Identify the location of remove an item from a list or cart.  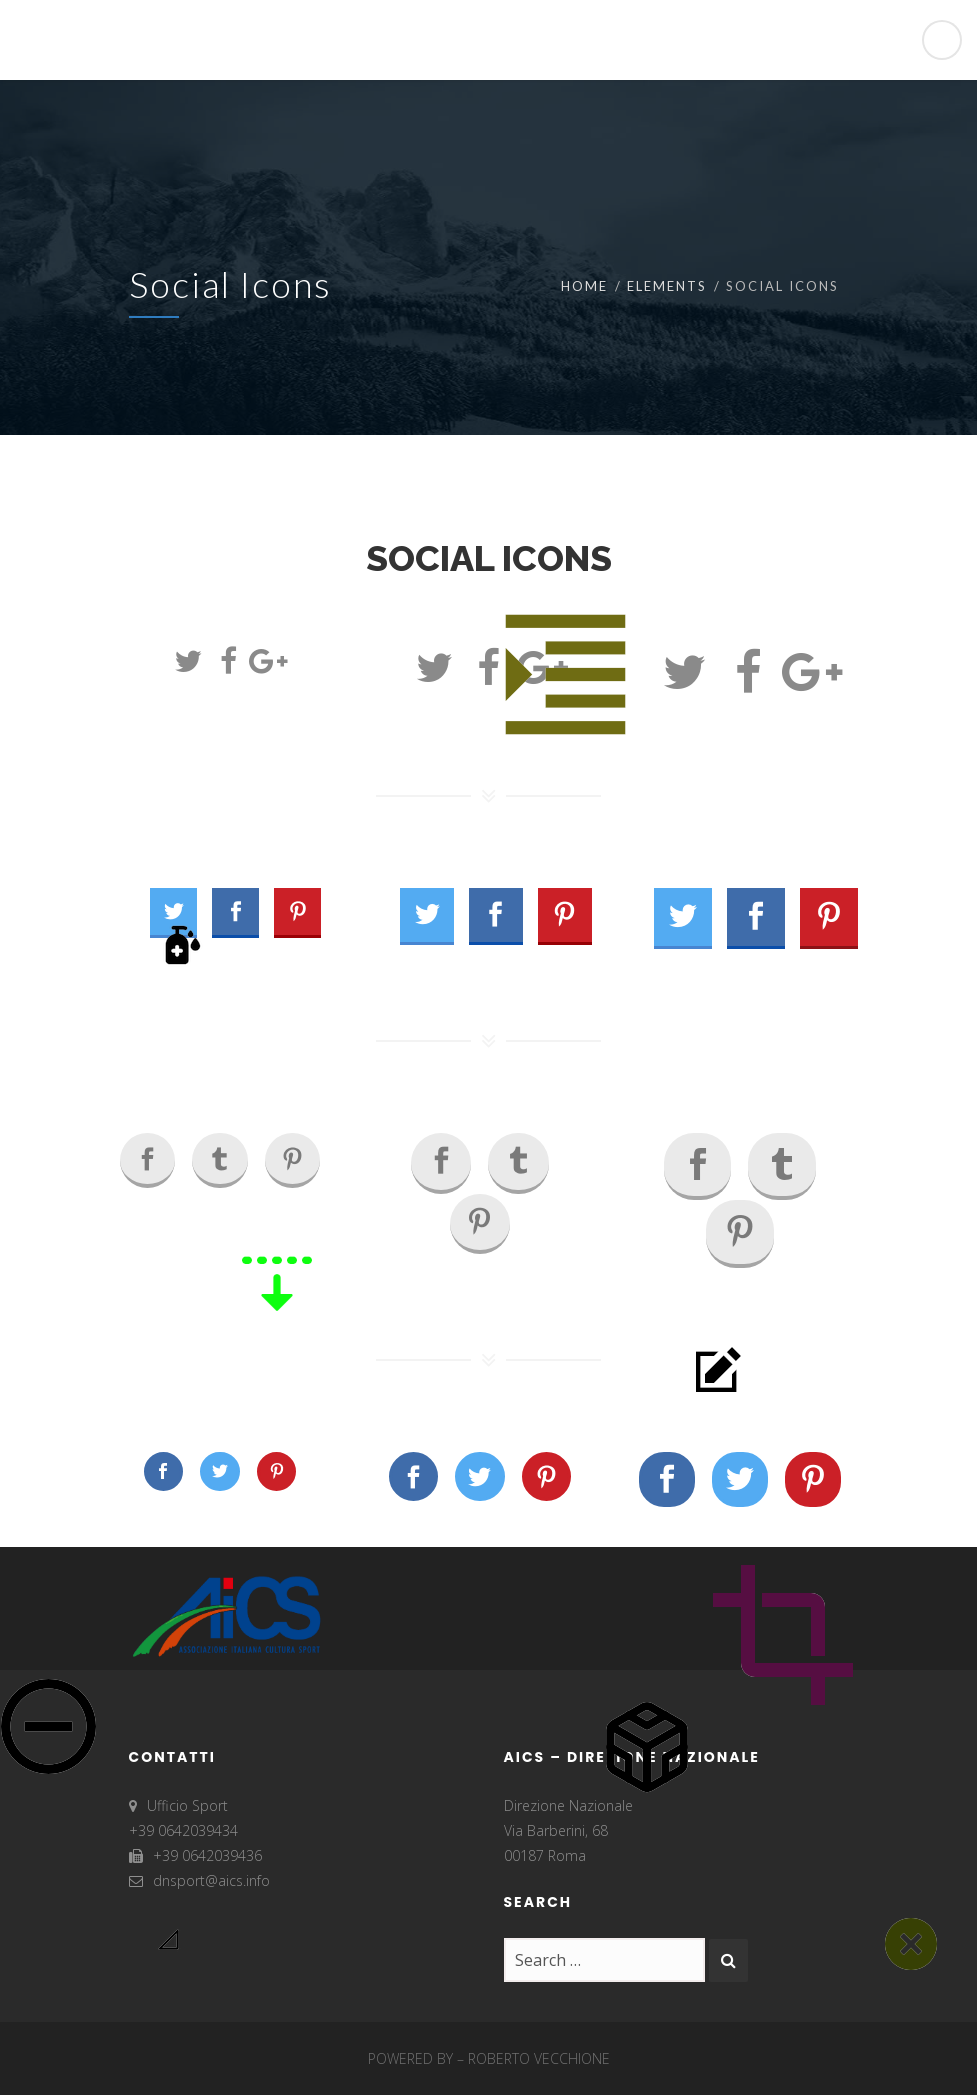
(48, 1726).